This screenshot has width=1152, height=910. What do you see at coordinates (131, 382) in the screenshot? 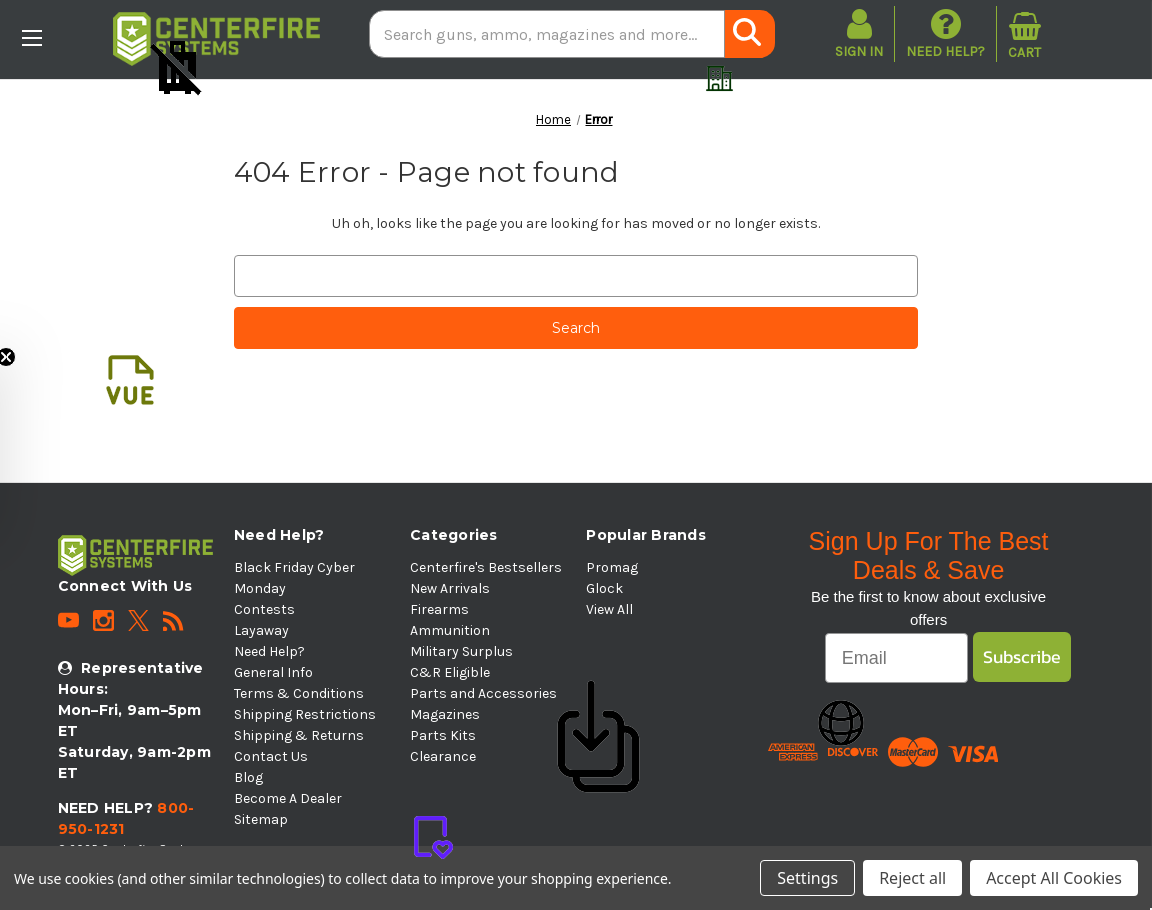
I see `vue.js component or project file` at bounding box center [131, 382].